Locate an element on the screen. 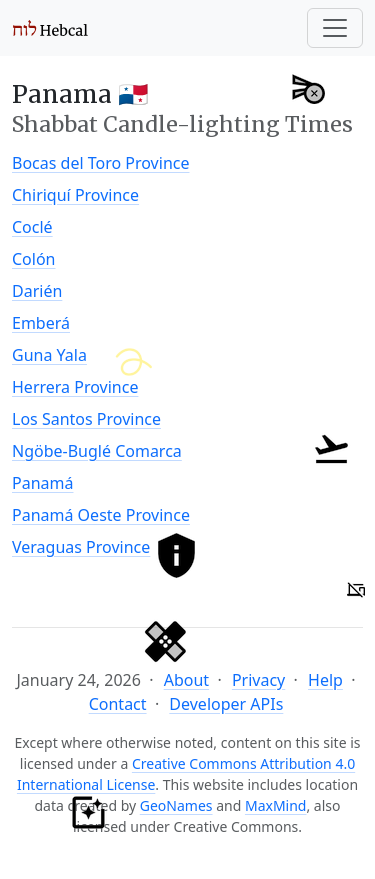 The height and width of the screenshot is (879, 375). apply healing or repair tool to image is located at coordinates (165, 641).